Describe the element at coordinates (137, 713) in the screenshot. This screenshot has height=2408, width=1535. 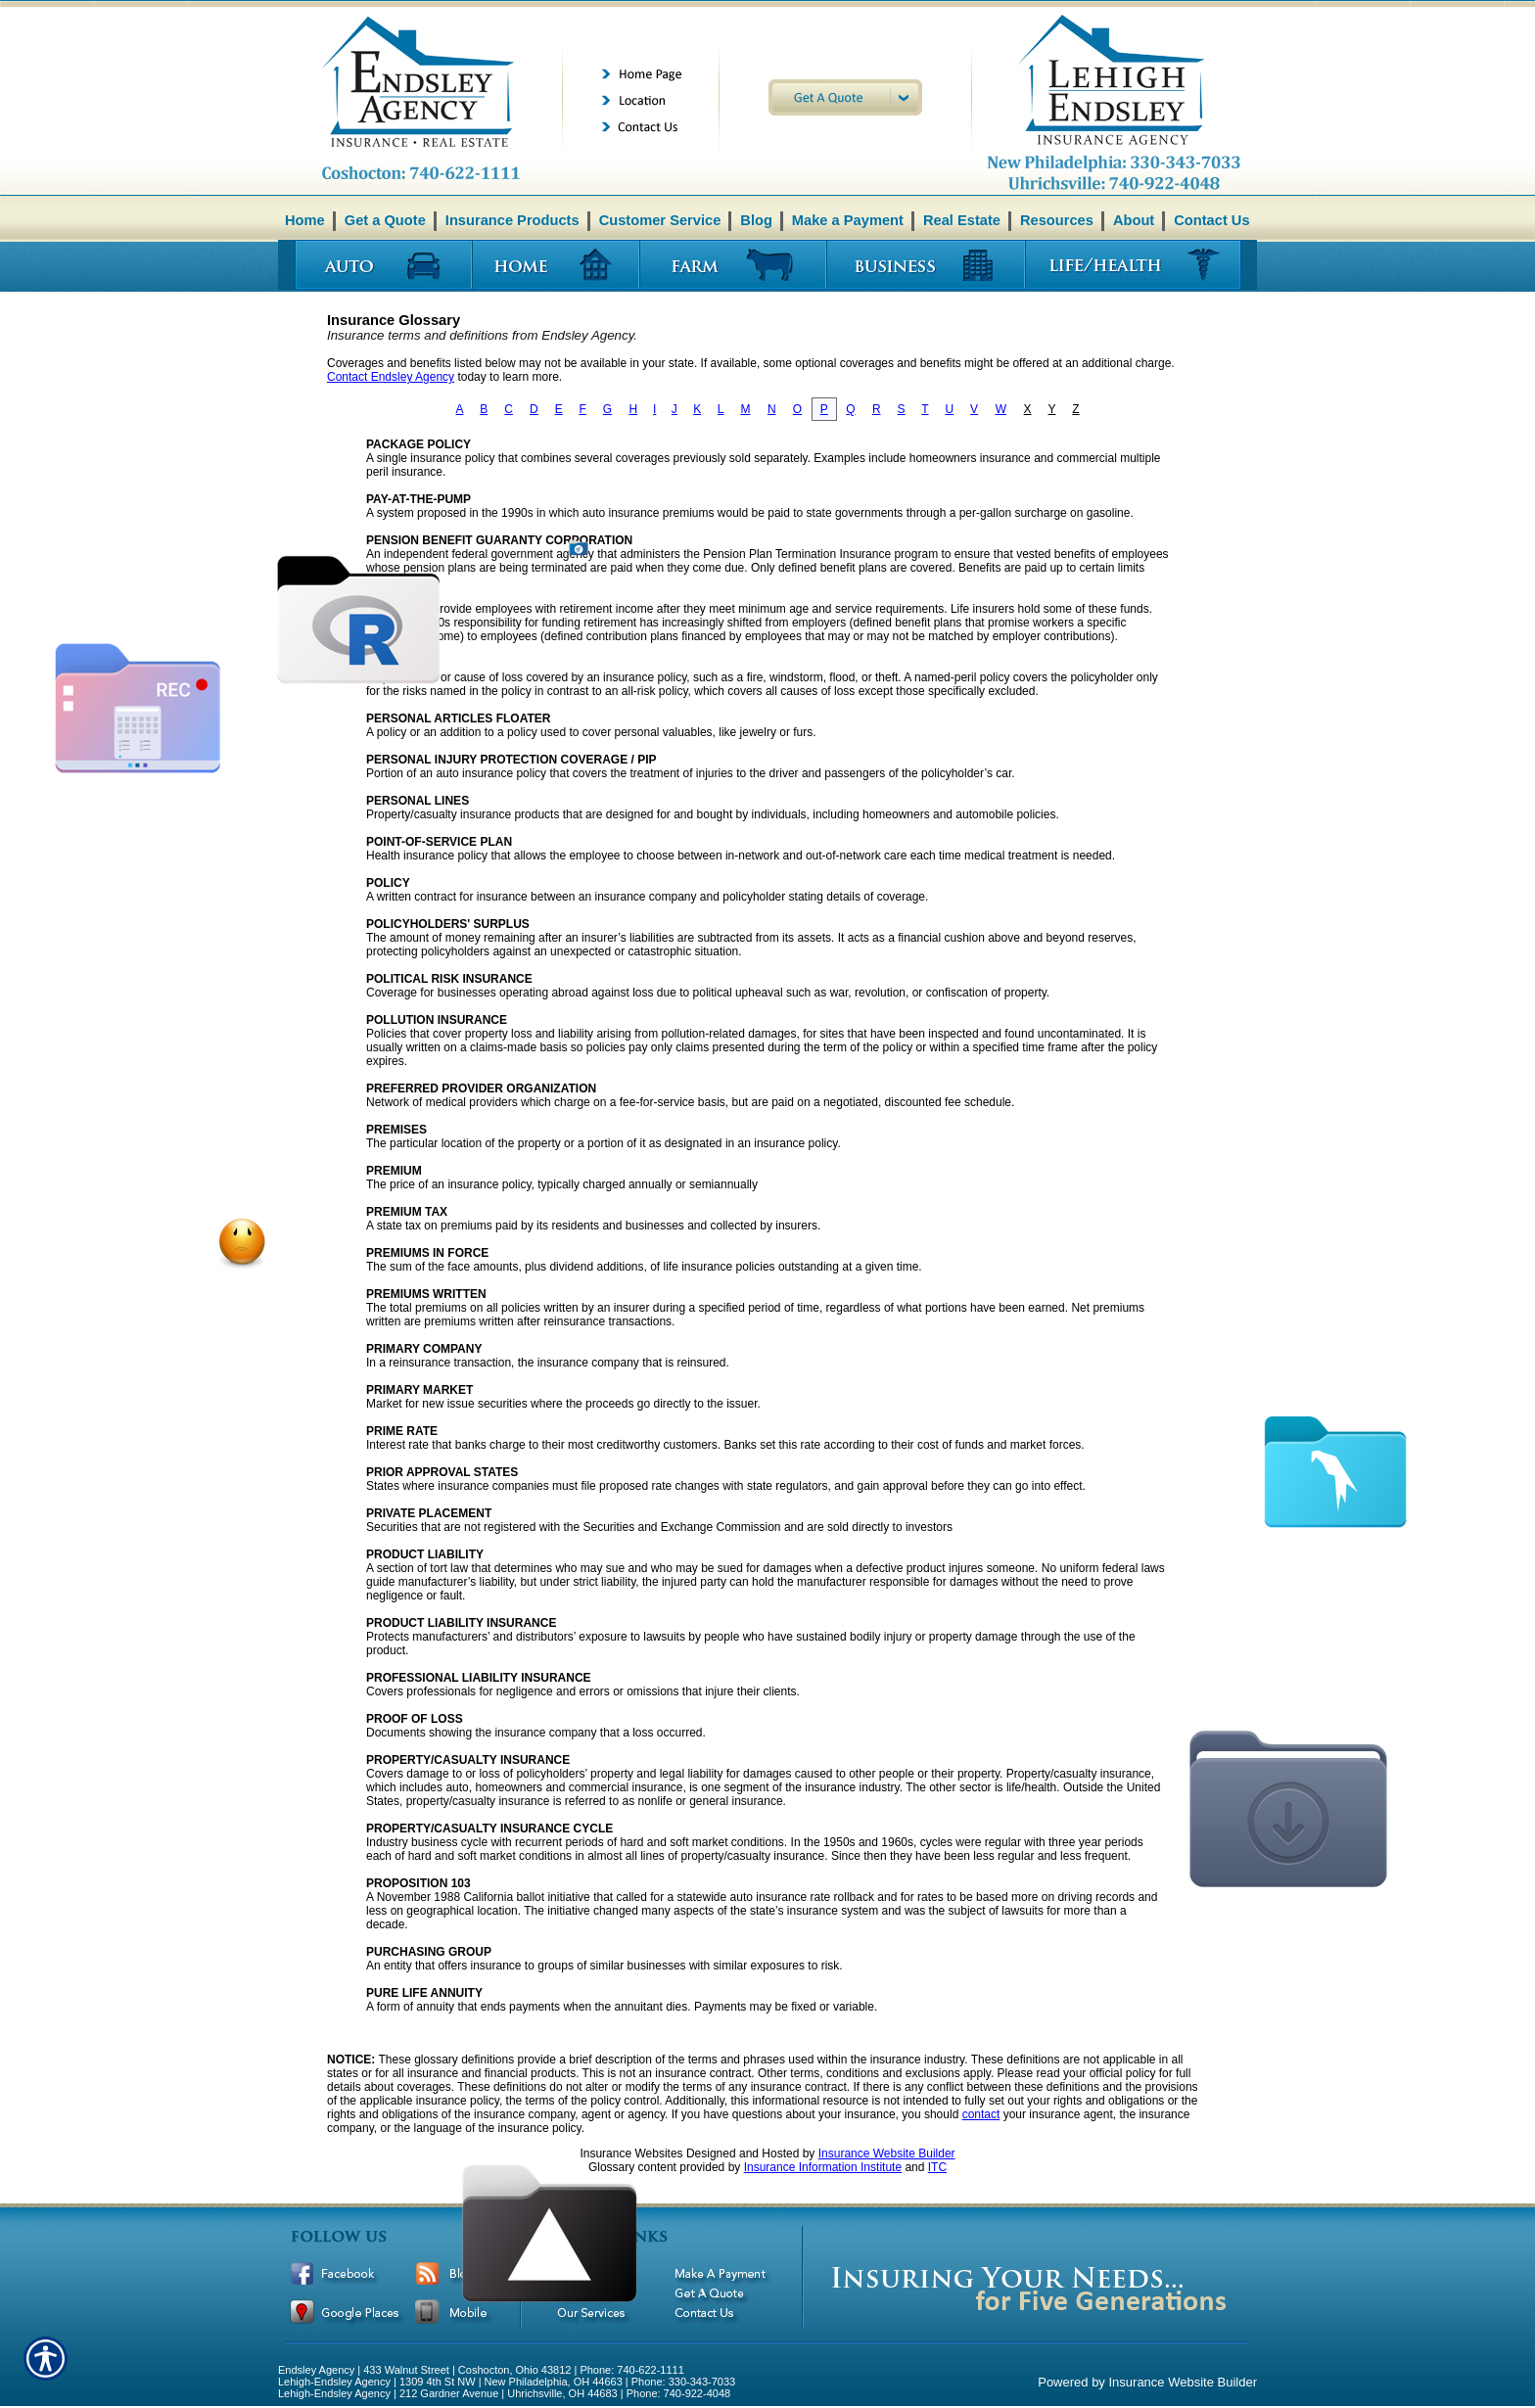
I see `open folder containing screen recordings` at that location.